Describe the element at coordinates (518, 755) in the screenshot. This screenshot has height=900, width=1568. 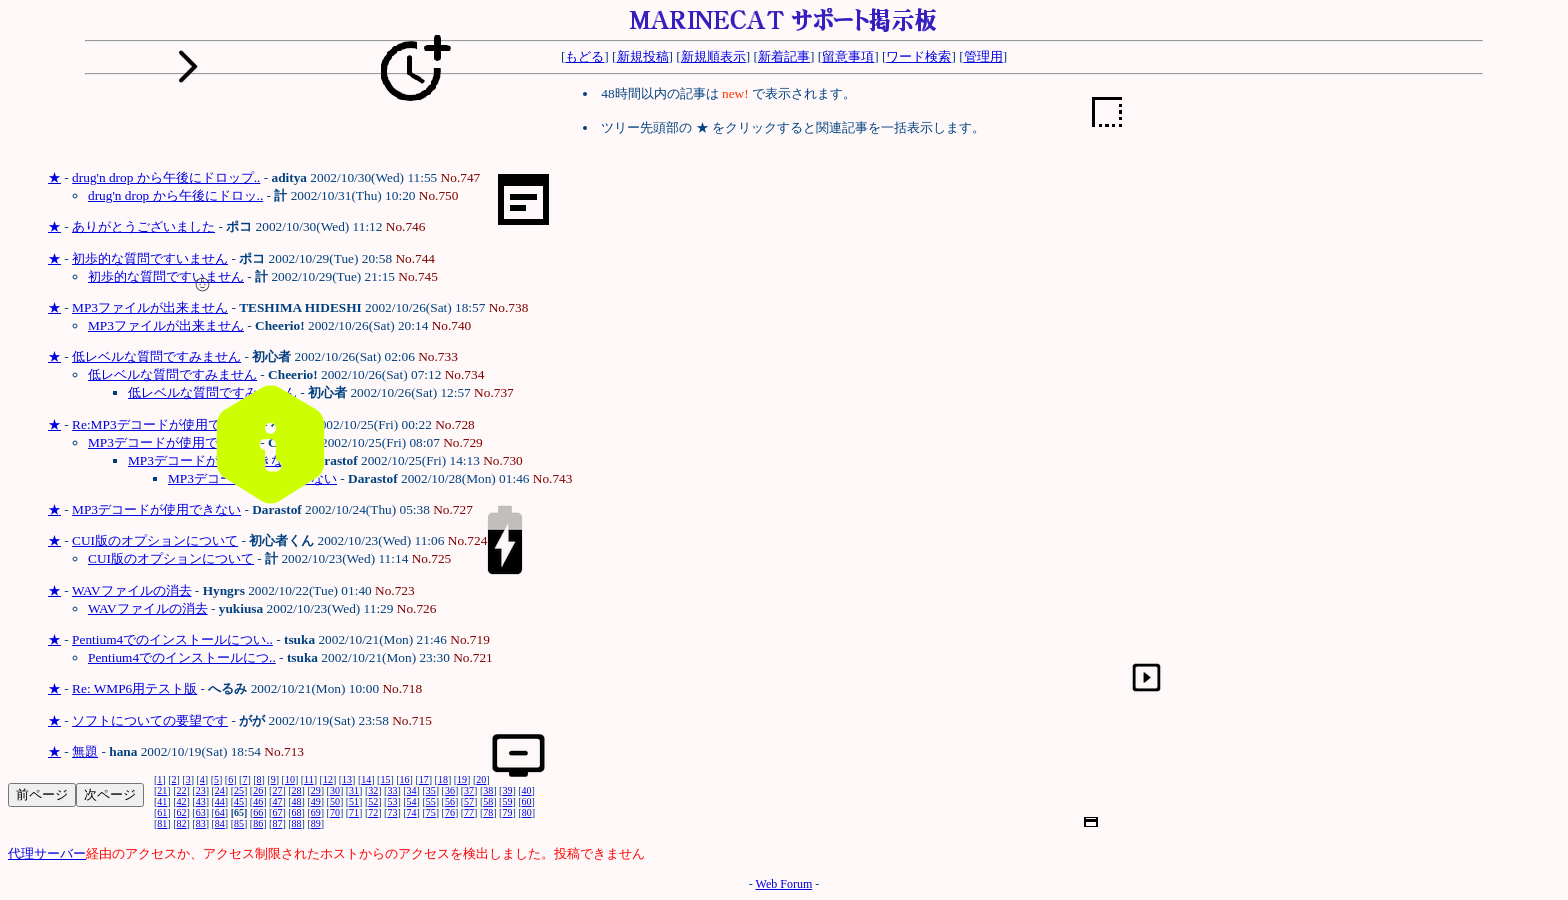
I see `remove video from watch queue` at that location.